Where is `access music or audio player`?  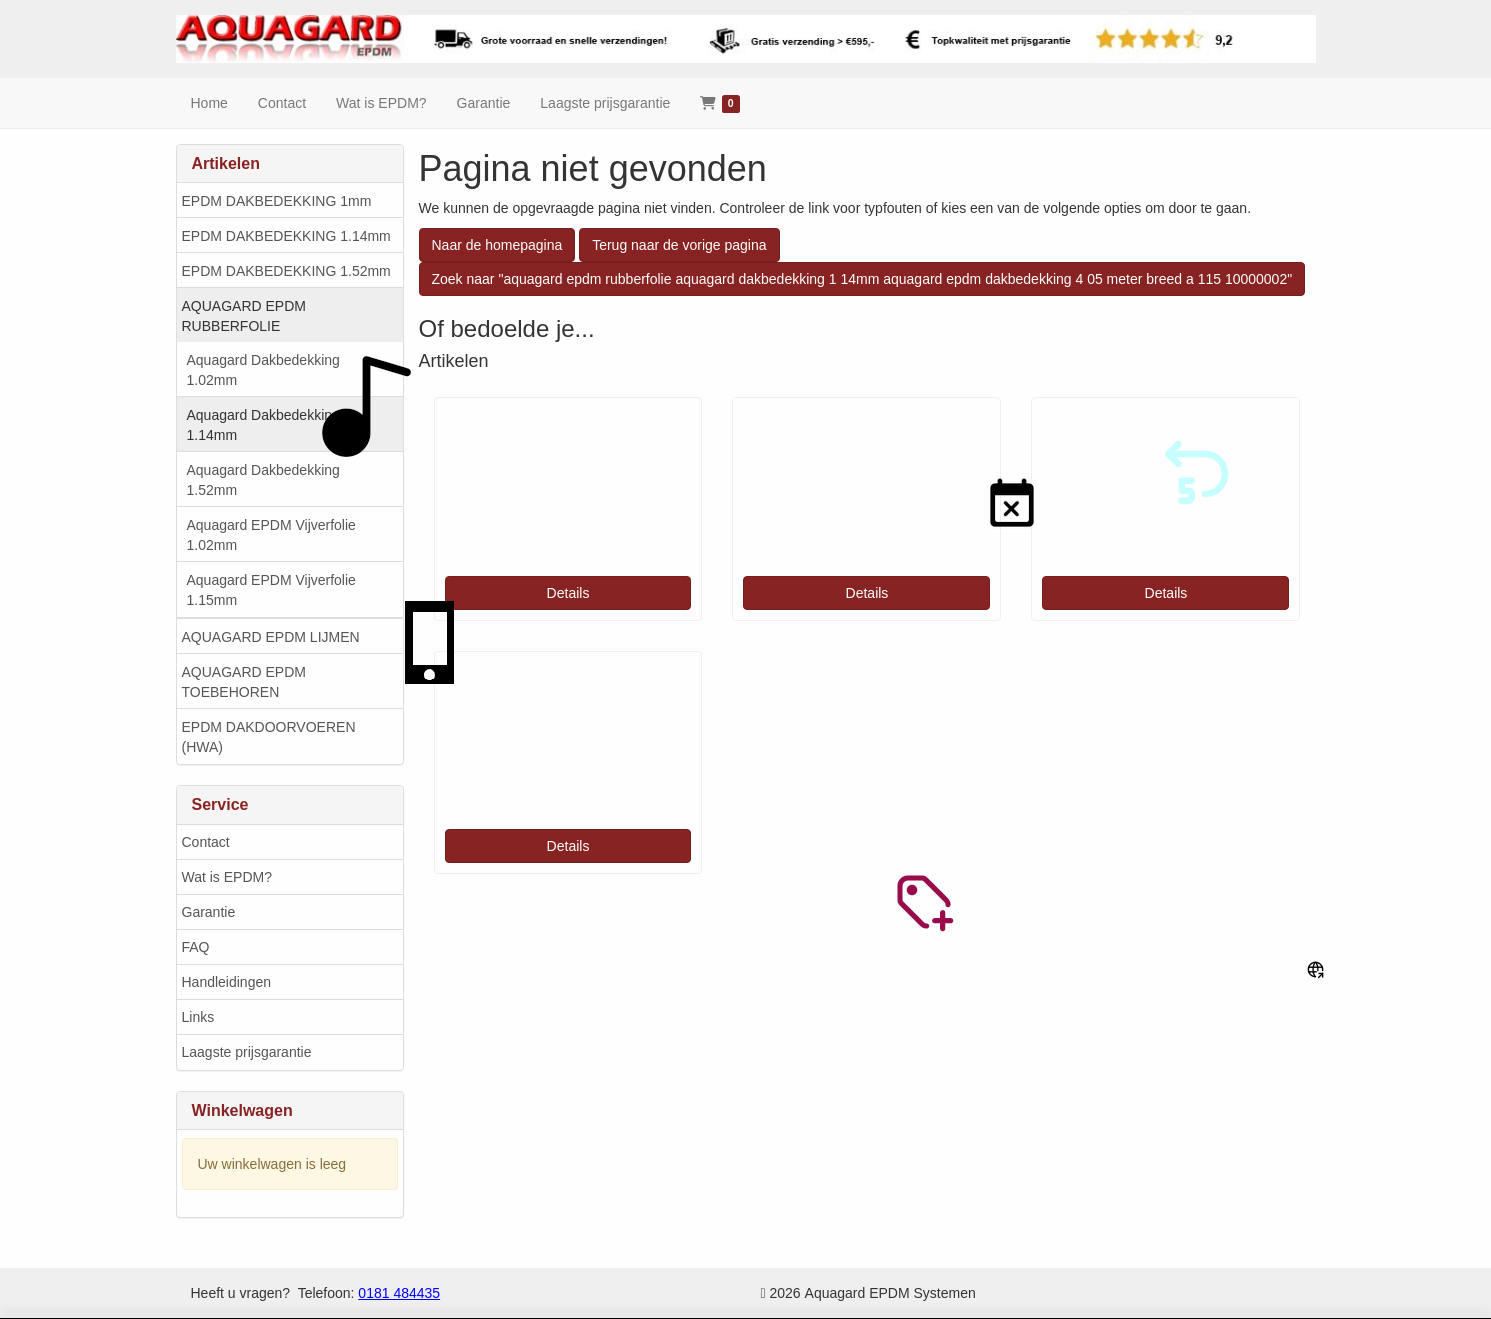 access music or audio player is located at coordinates (366, 404).